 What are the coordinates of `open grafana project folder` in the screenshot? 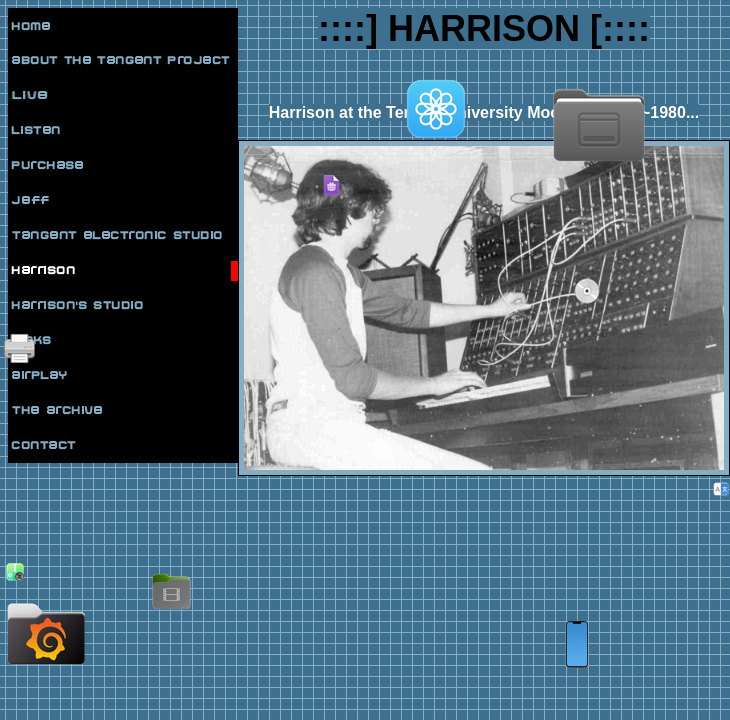 It's located at (46, 636).